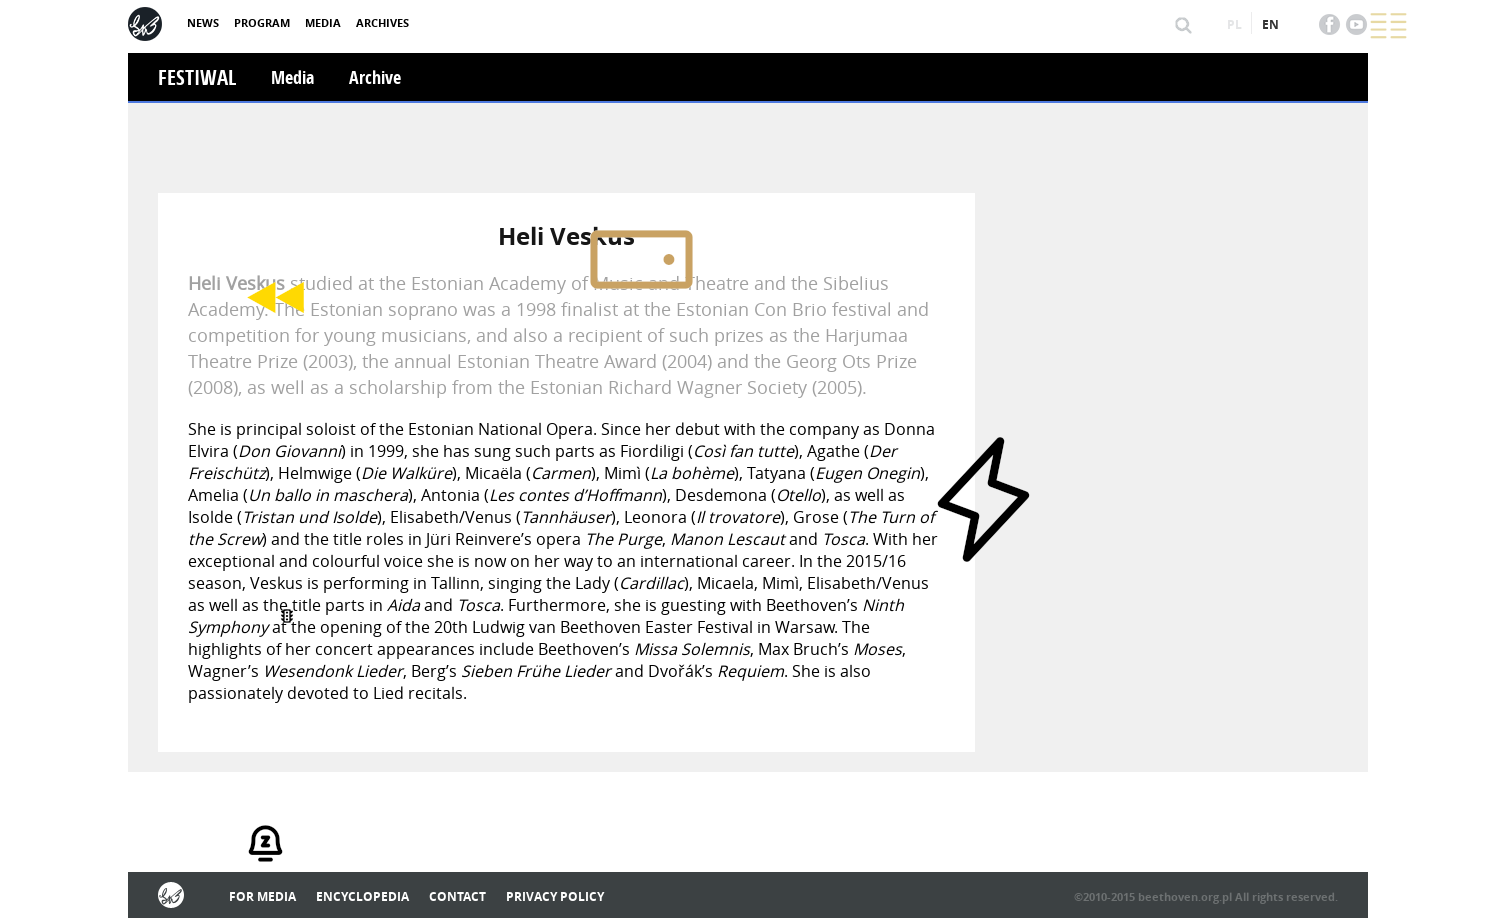  What do you see at coordinates (287, 616) in the screenshot?
I see `view traffic conditions` at bounding box center [287, 616].